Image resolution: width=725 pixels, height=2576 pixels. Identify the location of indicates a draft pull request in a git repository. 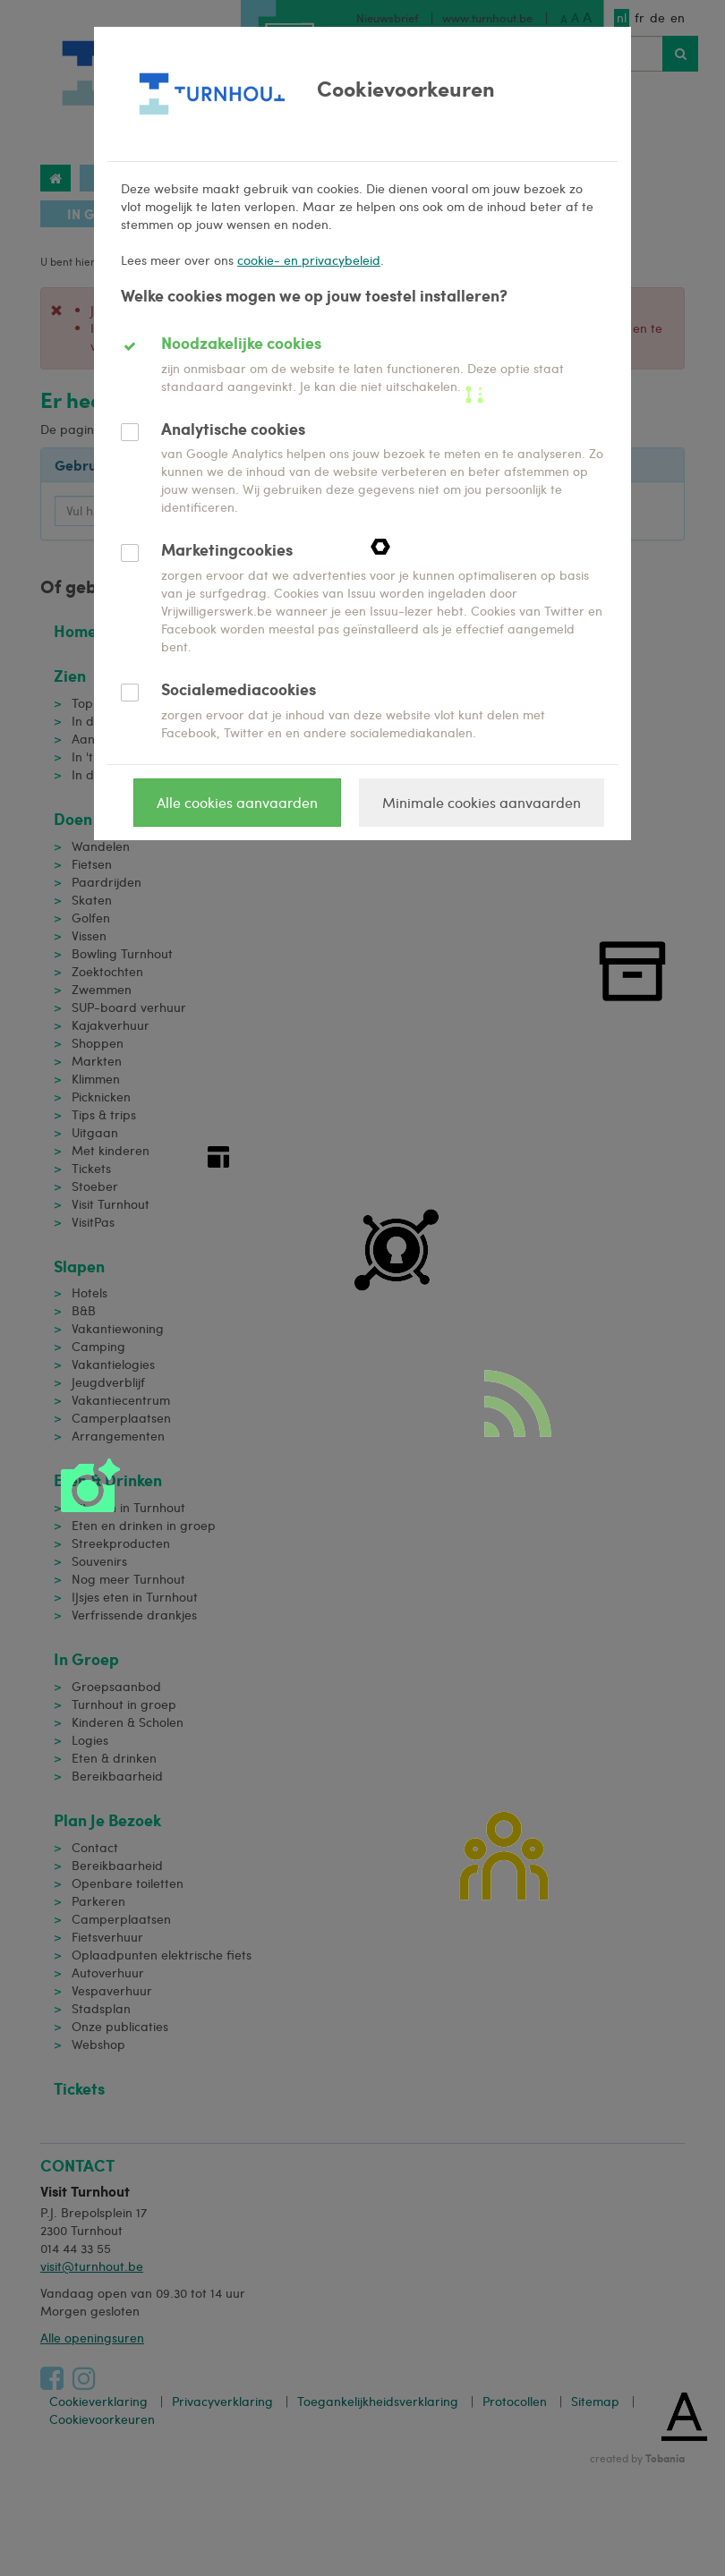
(474, 395).